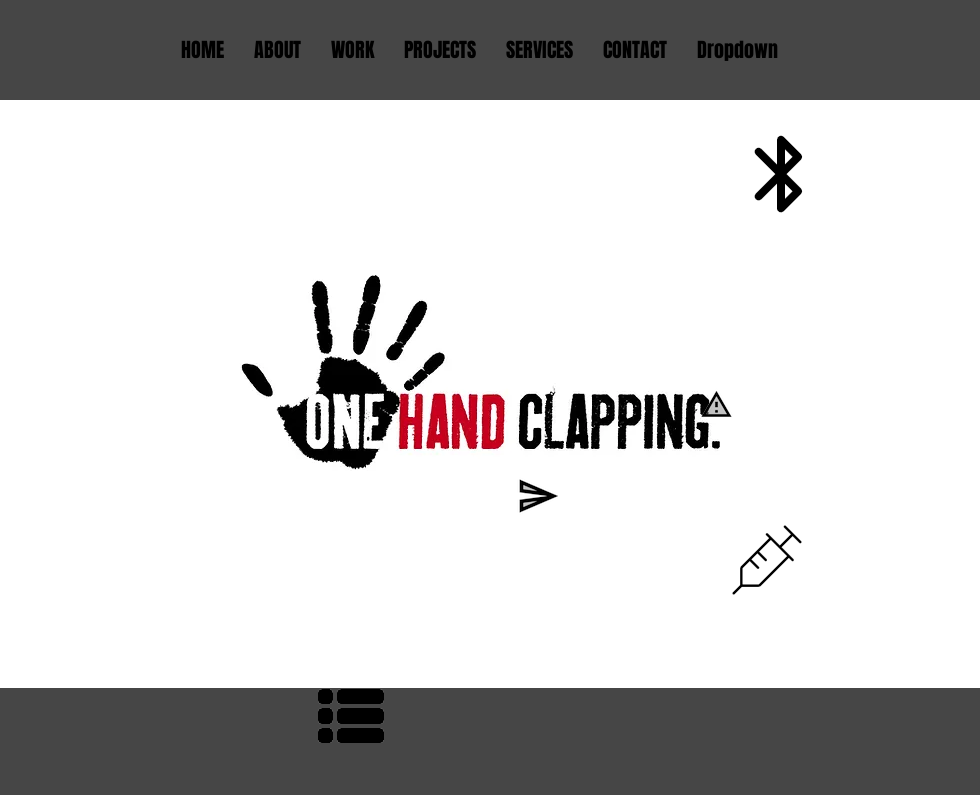 This screenshot has width=980, height=798. What do you see at coordinates (716, 404) in the screenshot?
I see `indicates a warning or caution state` at bounding box center [716, 404].